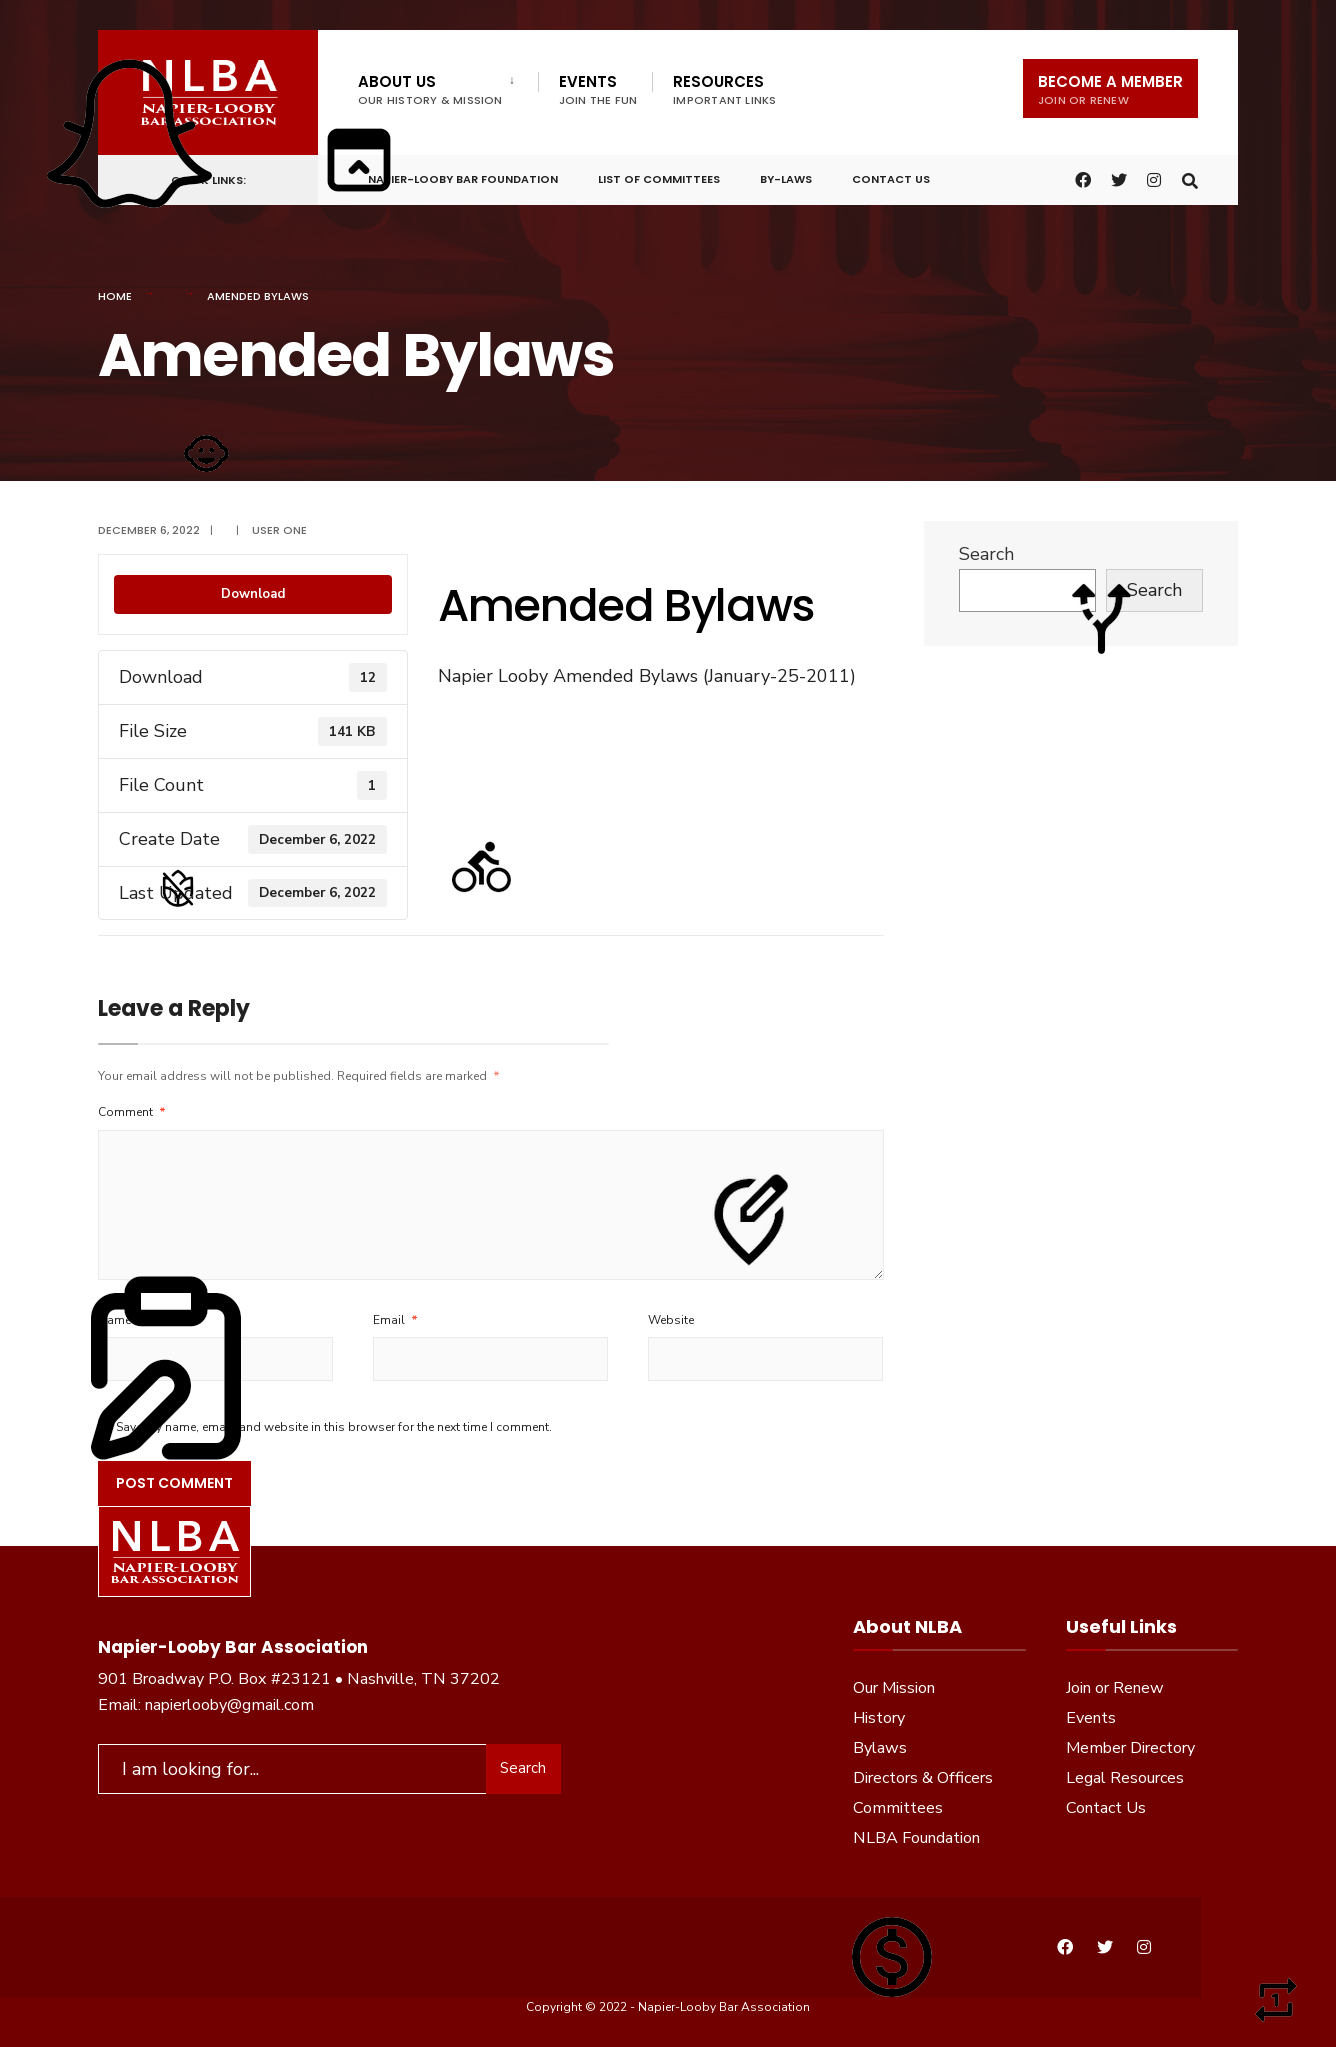 This screenshot has height=2047, width=1336. Describe the element at coordinates (178, 889) in the screenshot. I see `indicates gluten-free or grain-free option` at that location.